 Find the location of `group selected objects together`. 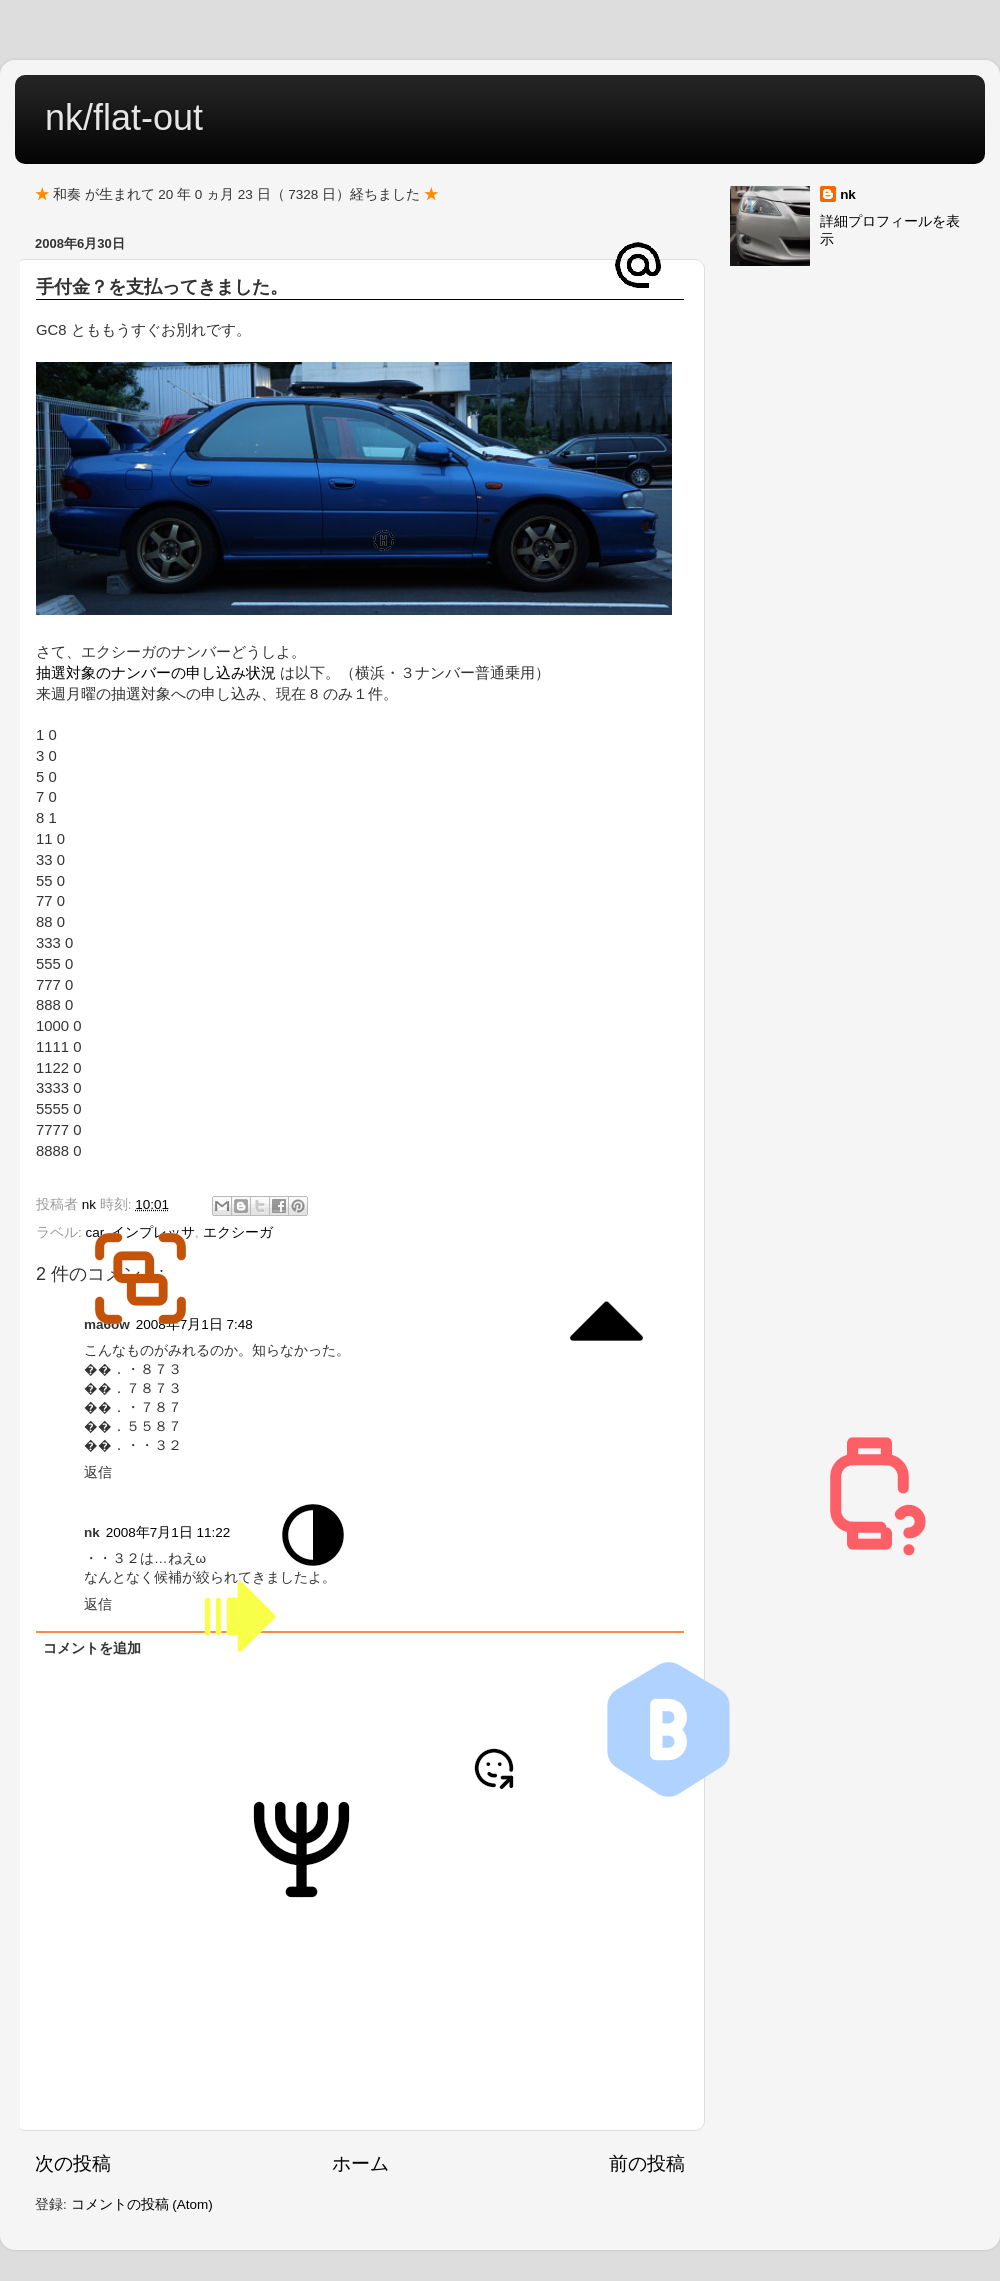

group selected objects together is located at coordinates (140, 1278).